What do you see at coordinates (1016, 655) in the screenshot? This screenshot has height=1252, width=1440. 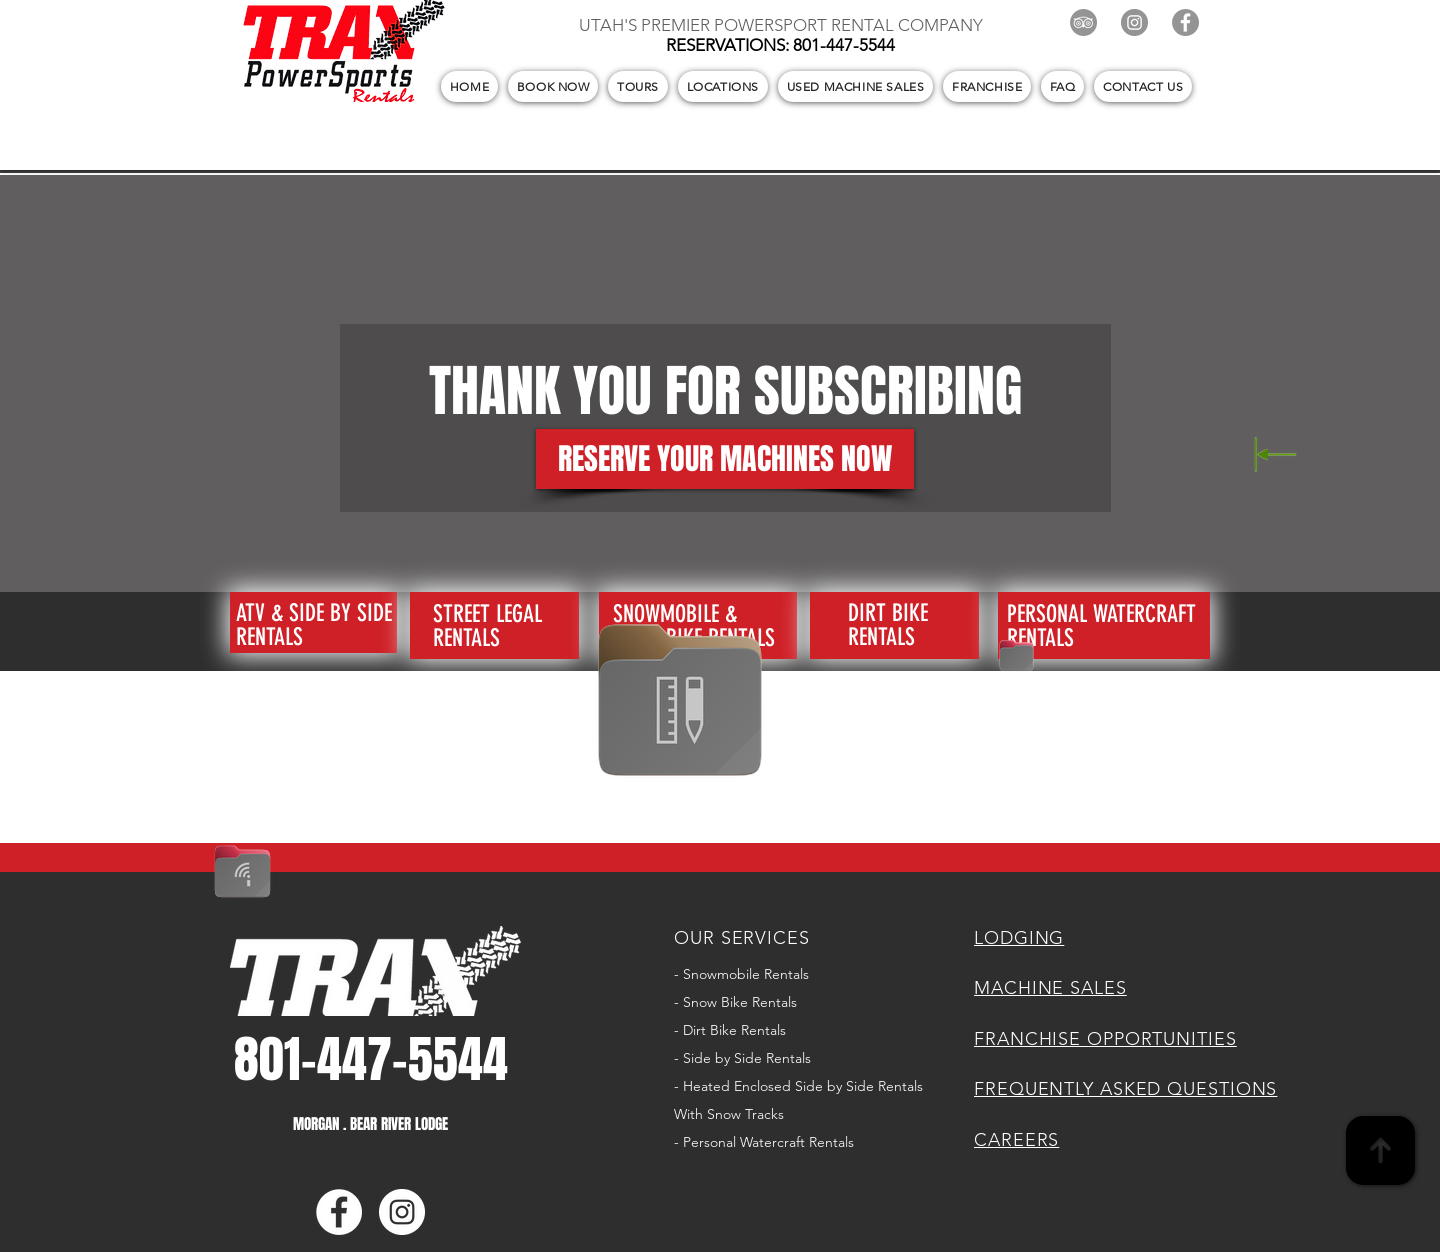 I see `open folder to view contents` at bounding box center [1016, 655].